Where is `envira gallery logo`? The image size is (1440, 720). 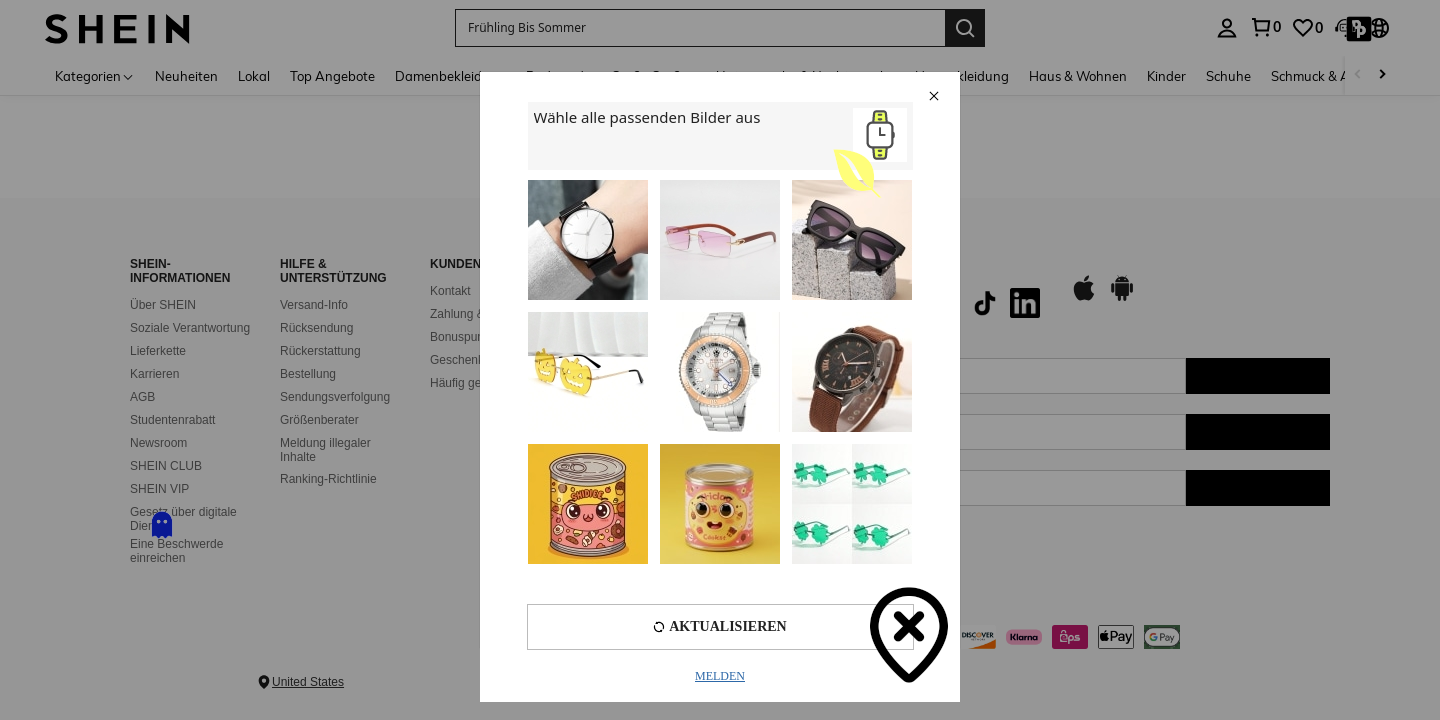
envira gallery logo is located at coordinates (857, 173).